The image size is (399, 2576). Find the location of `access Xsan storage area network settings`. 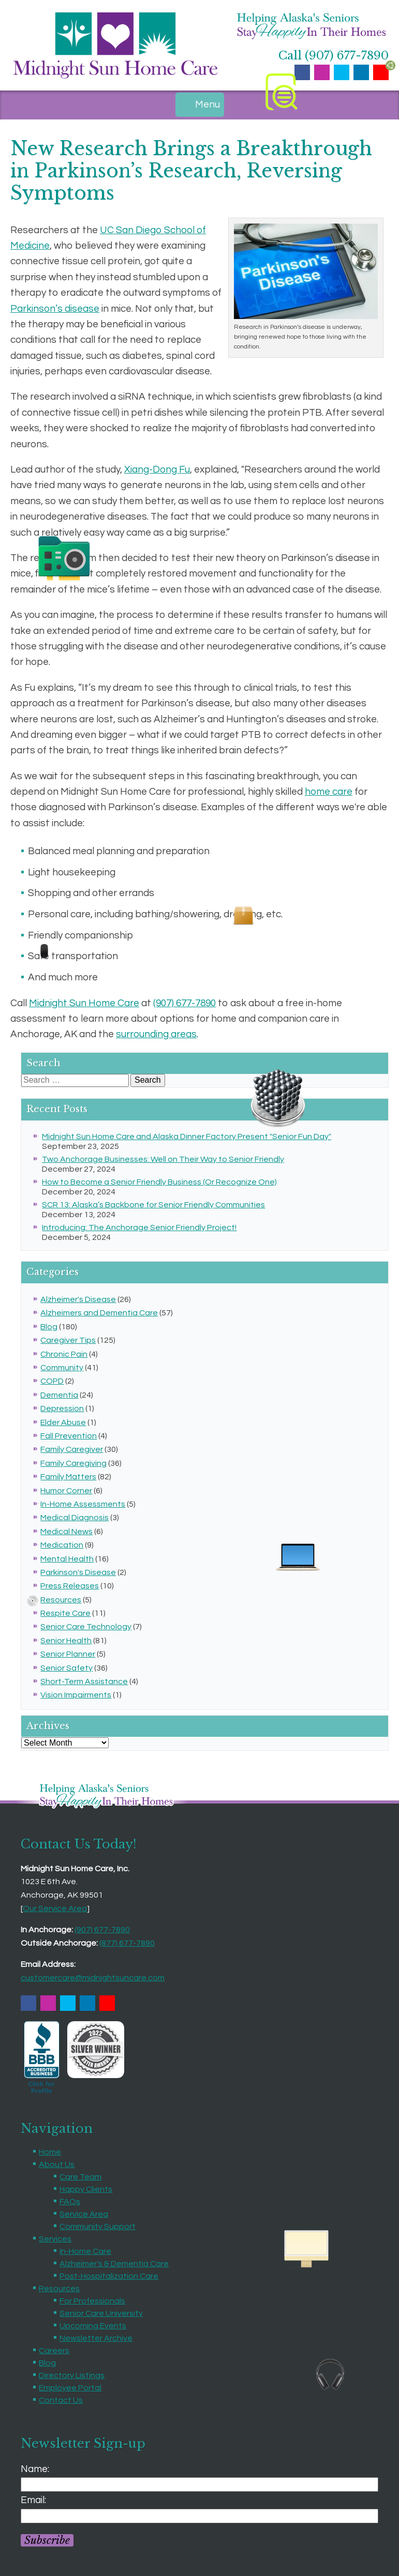

access Xsan storage area network settings is located at coordinates (278, 1099).